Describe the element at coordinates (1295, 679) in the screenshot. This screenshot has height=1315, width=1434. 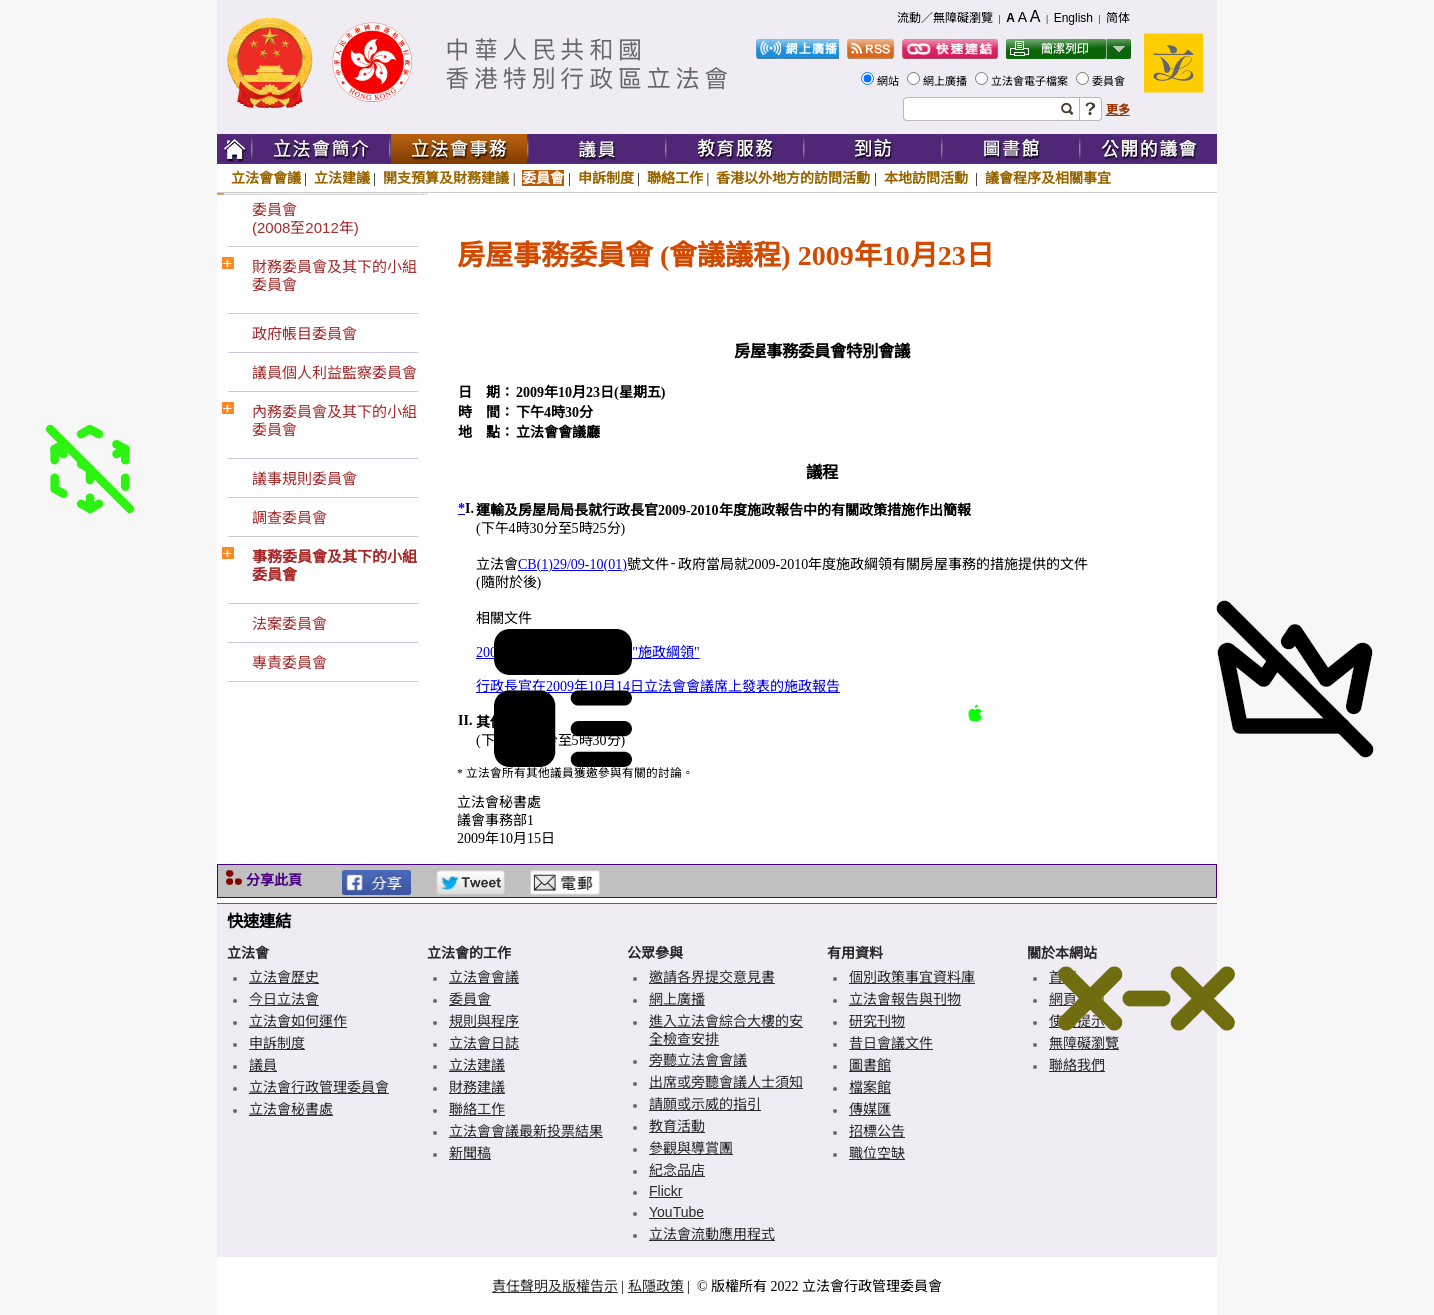
I see `remove premium or VIP status` at that location.